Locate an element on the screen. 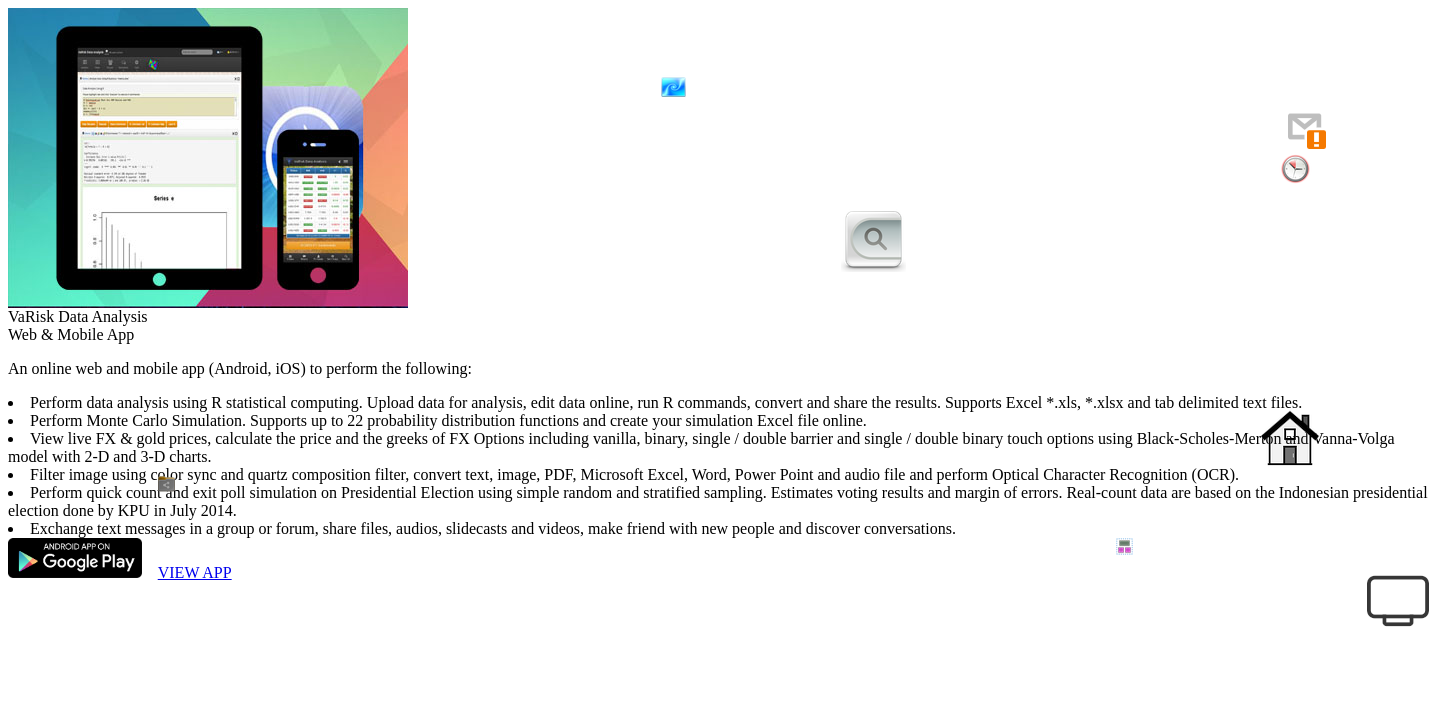  navigate to your home folder is located at coordinates (1290, 438).